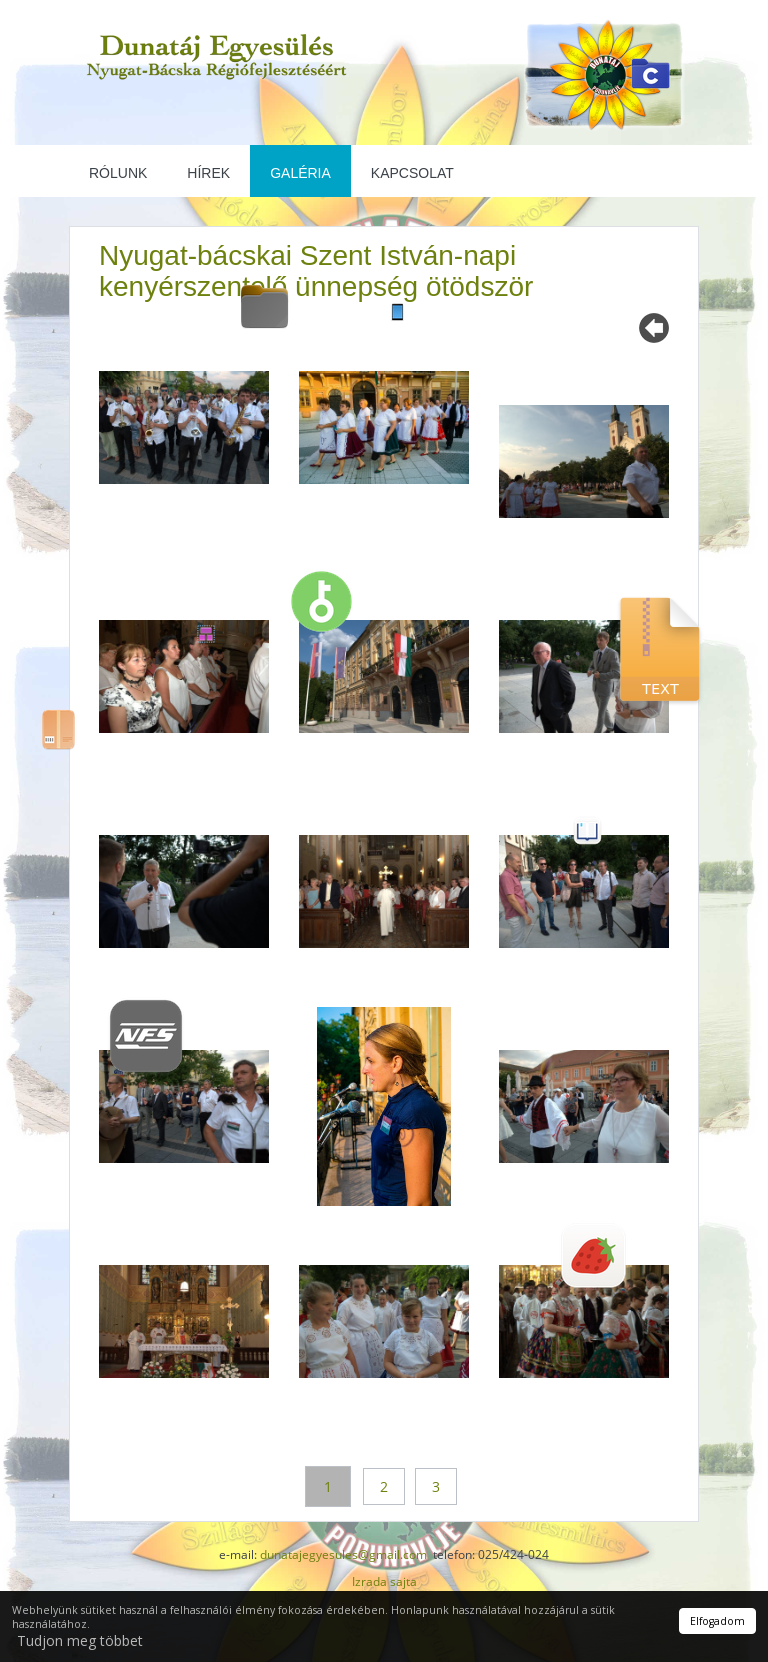  I want to click on iPad mini device connected to your system, so click(397, 310).